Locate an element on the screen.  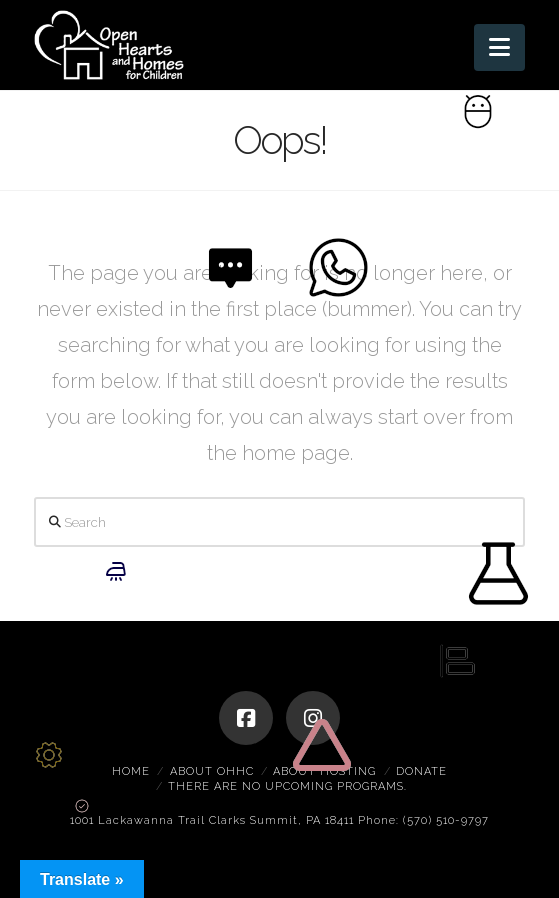
open WhatsApp messaging app is located at coordinates (338, 267).